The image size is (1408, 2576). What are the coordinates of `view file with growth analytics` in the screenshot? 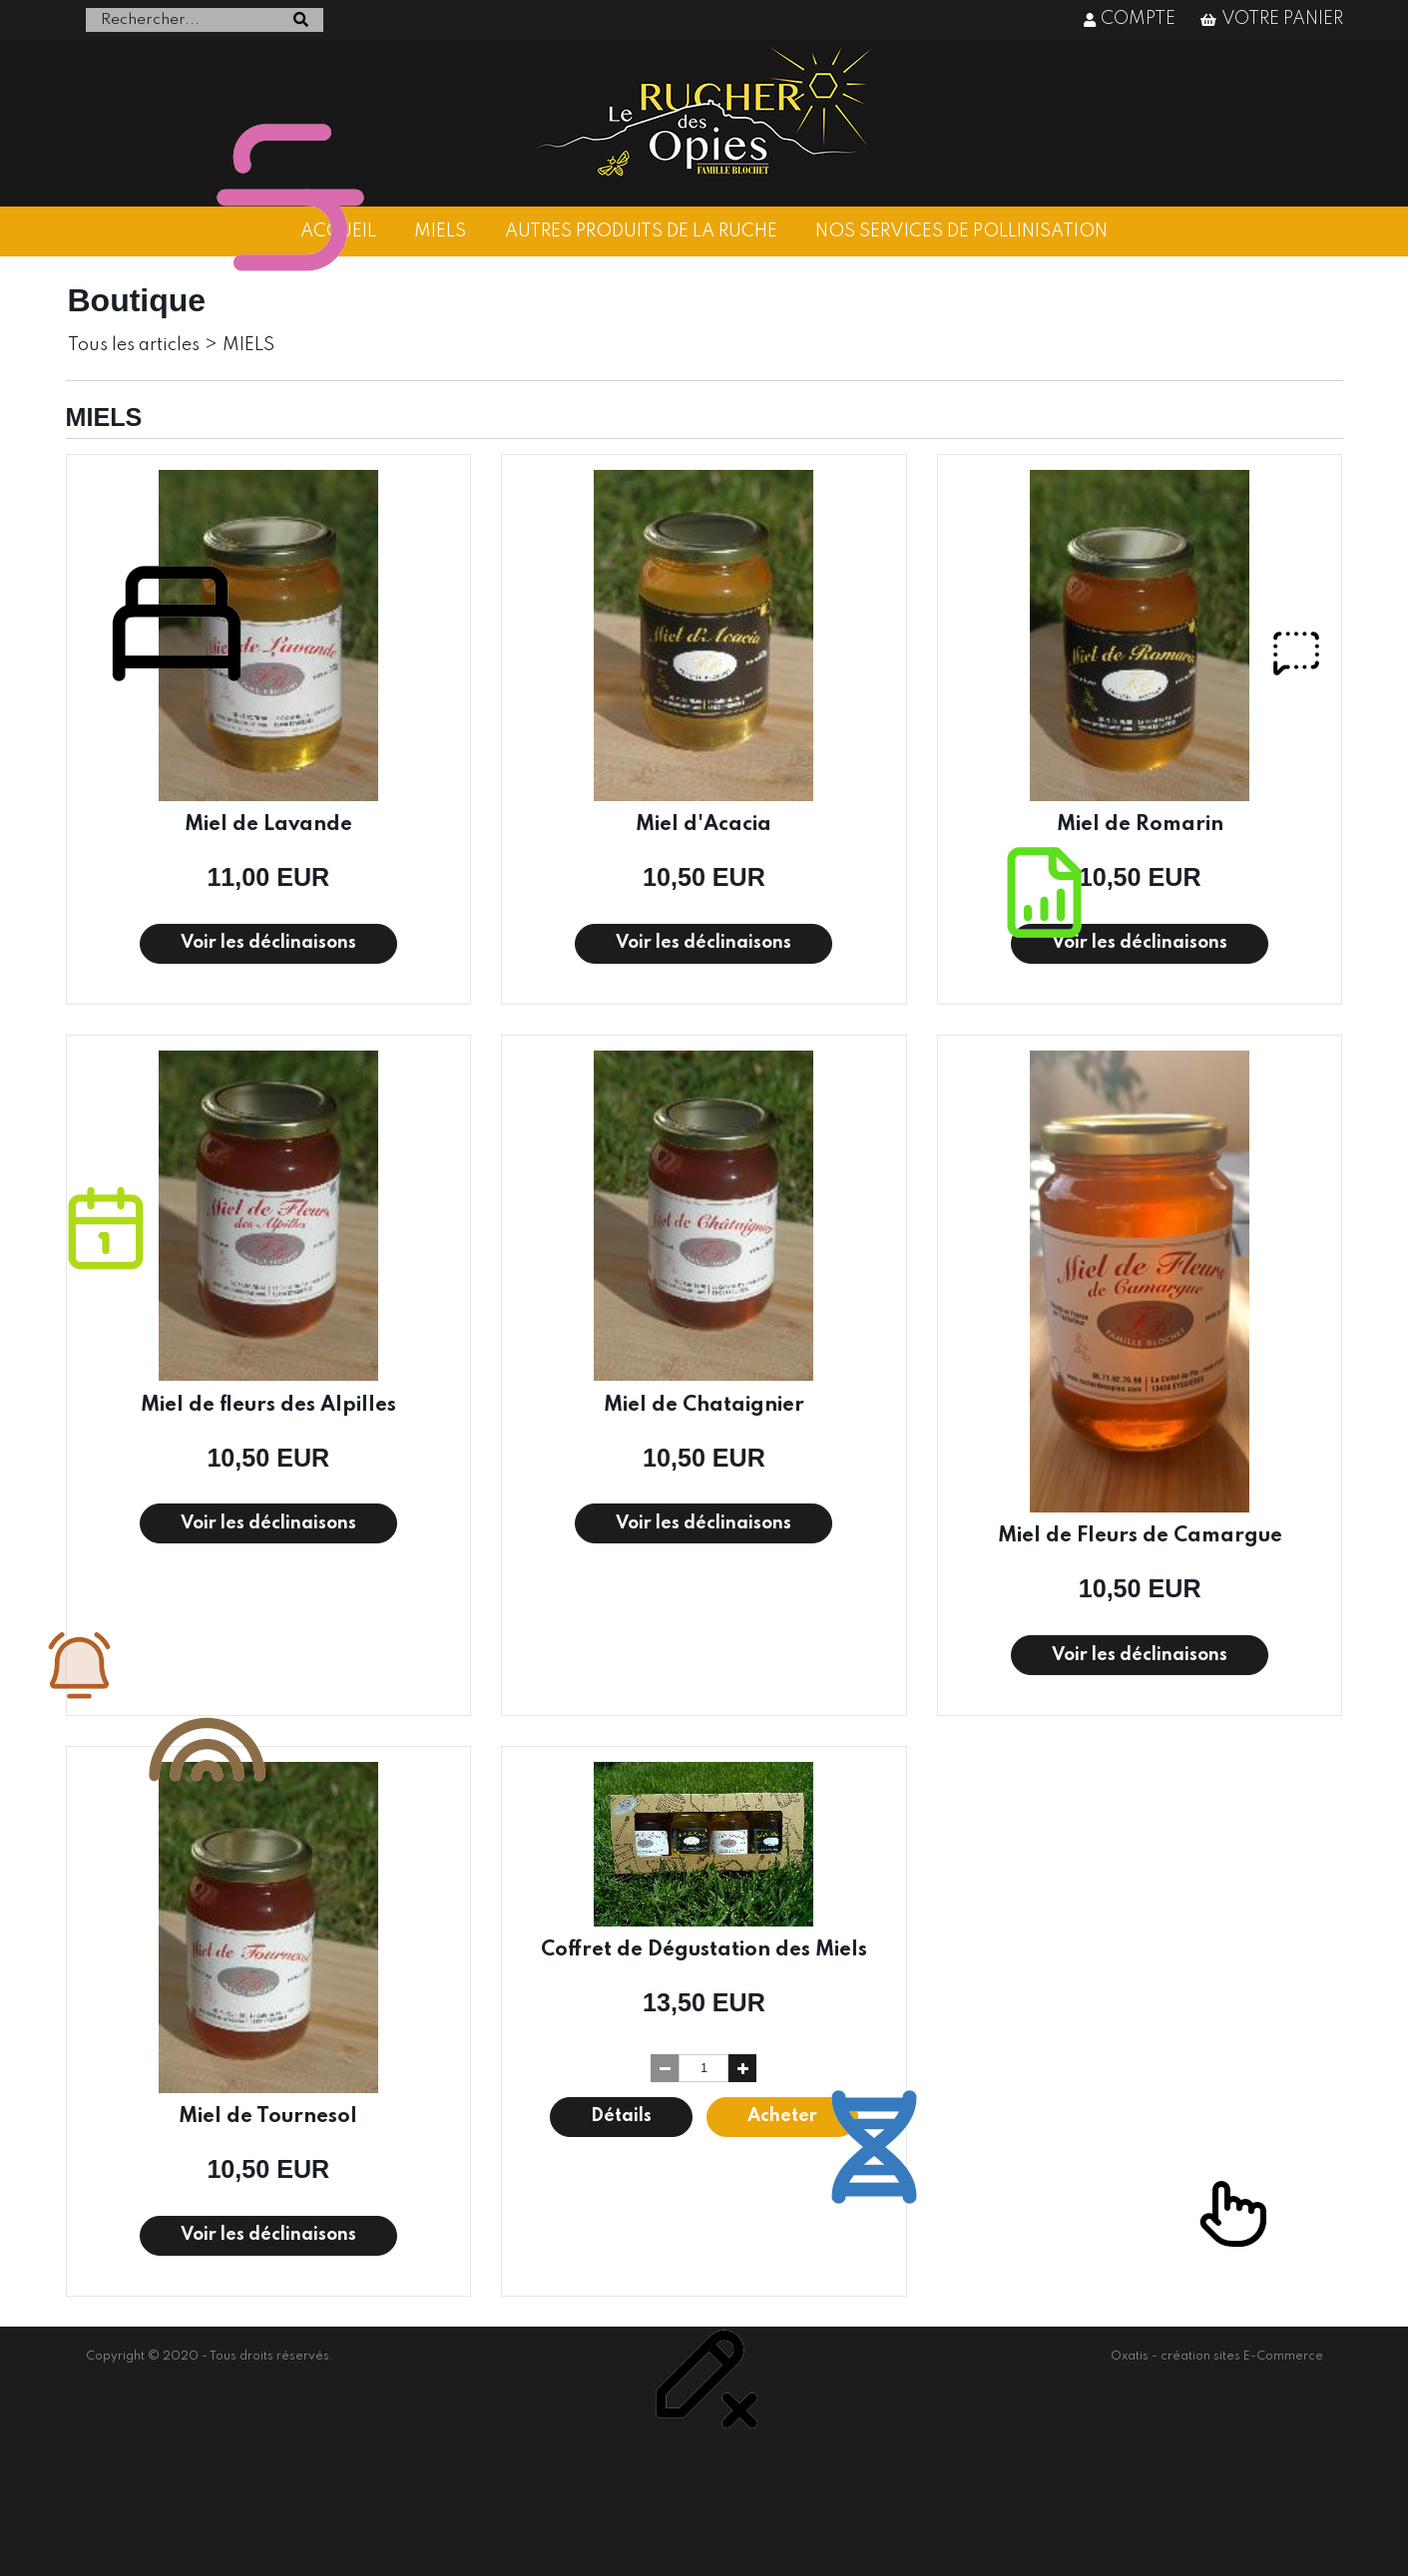 It's located at (1044, 892).